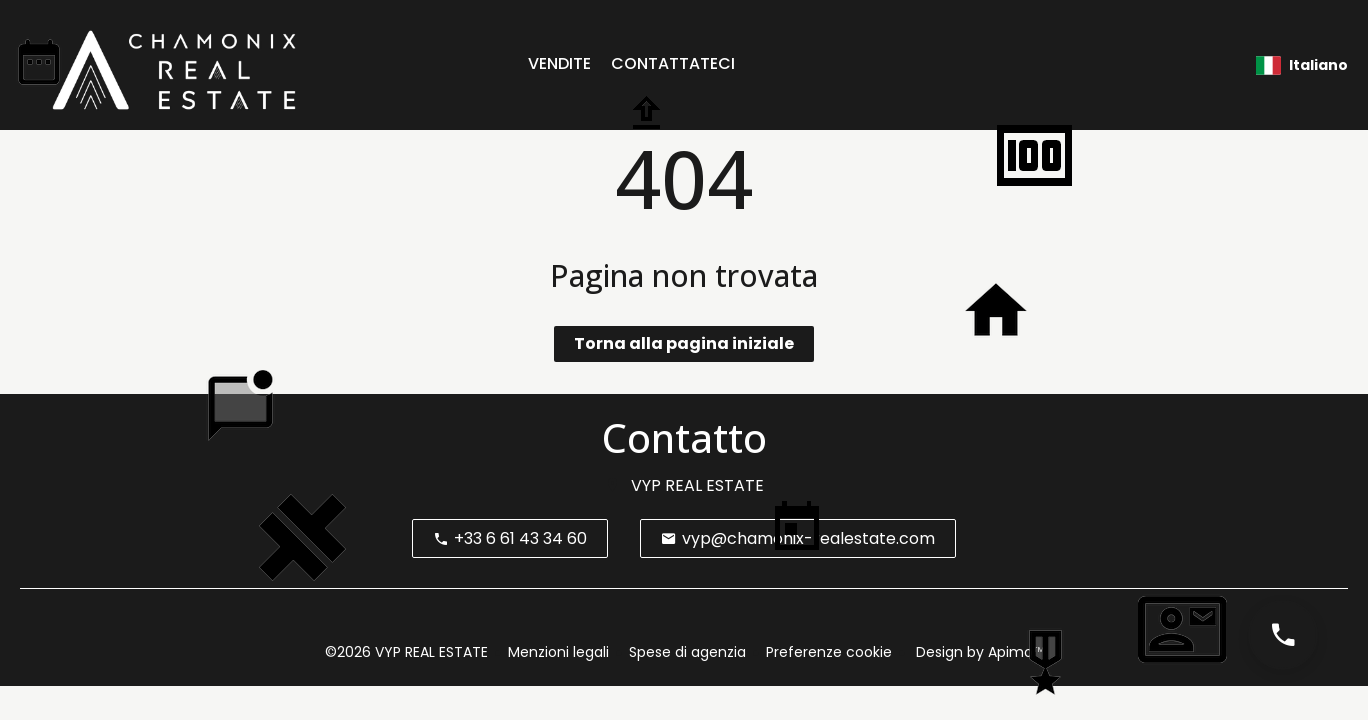  What do you see at coordinates (1045, 662) in the screenshot?
I see `view achievements or badges earned` at bounding box center [1045, 662].